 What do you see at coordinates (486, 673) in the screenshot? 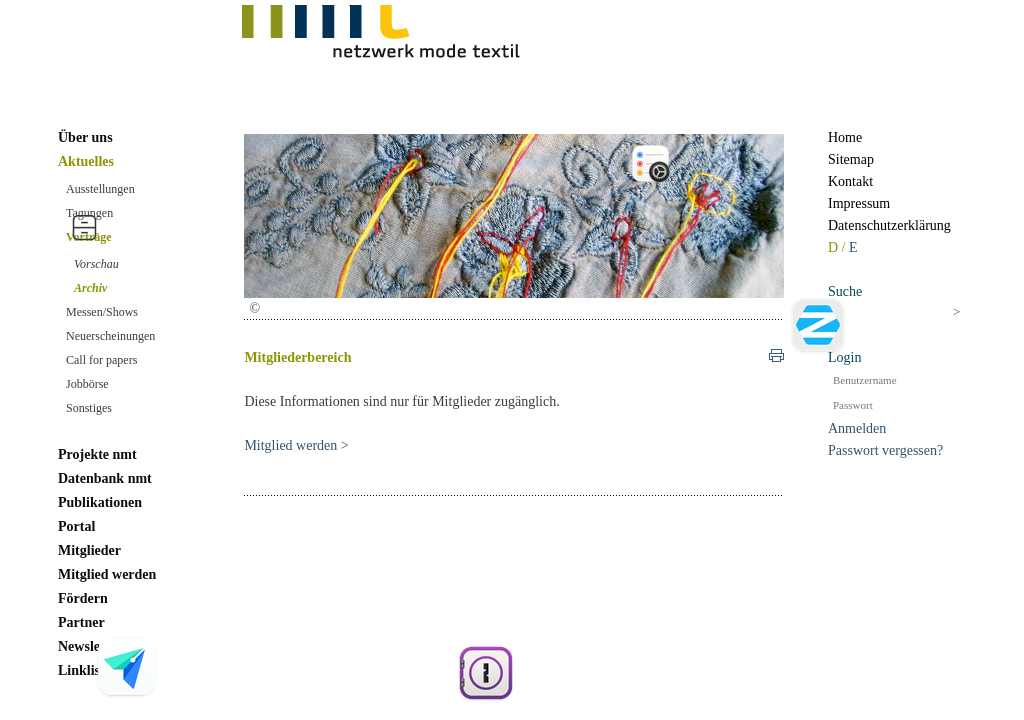
I see `open the Secrets password manager app` at bounding box center [486, 673].